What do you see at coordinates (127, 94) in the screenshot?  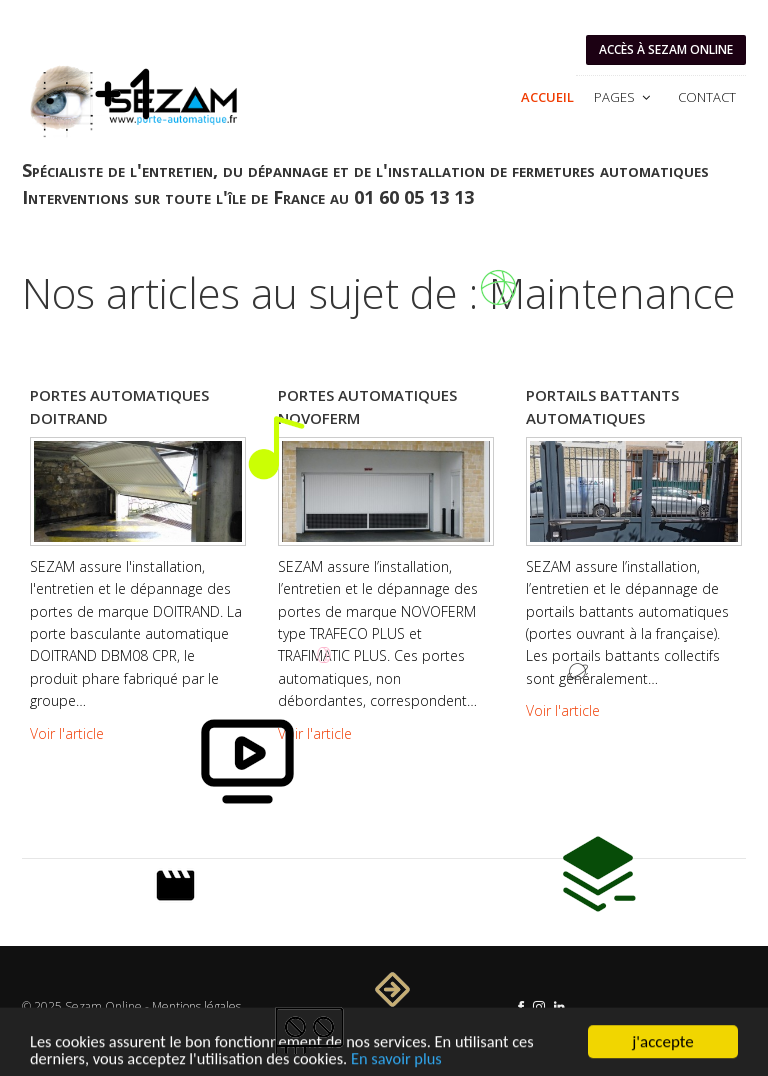 I see `increase exposure by one stop` at bounding box center [127, 94].